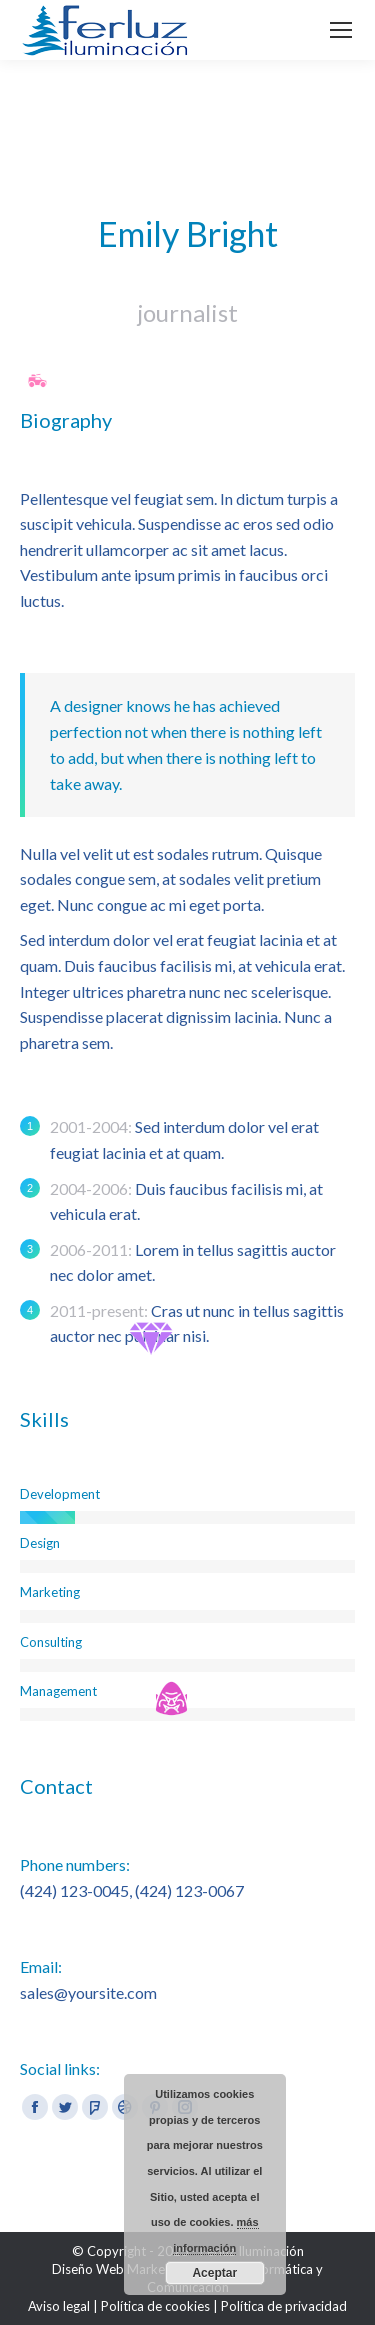  Describe the element at coordinates (37, 380) in the screenshot. I see `select jeep or off-road vehicle` at that location.